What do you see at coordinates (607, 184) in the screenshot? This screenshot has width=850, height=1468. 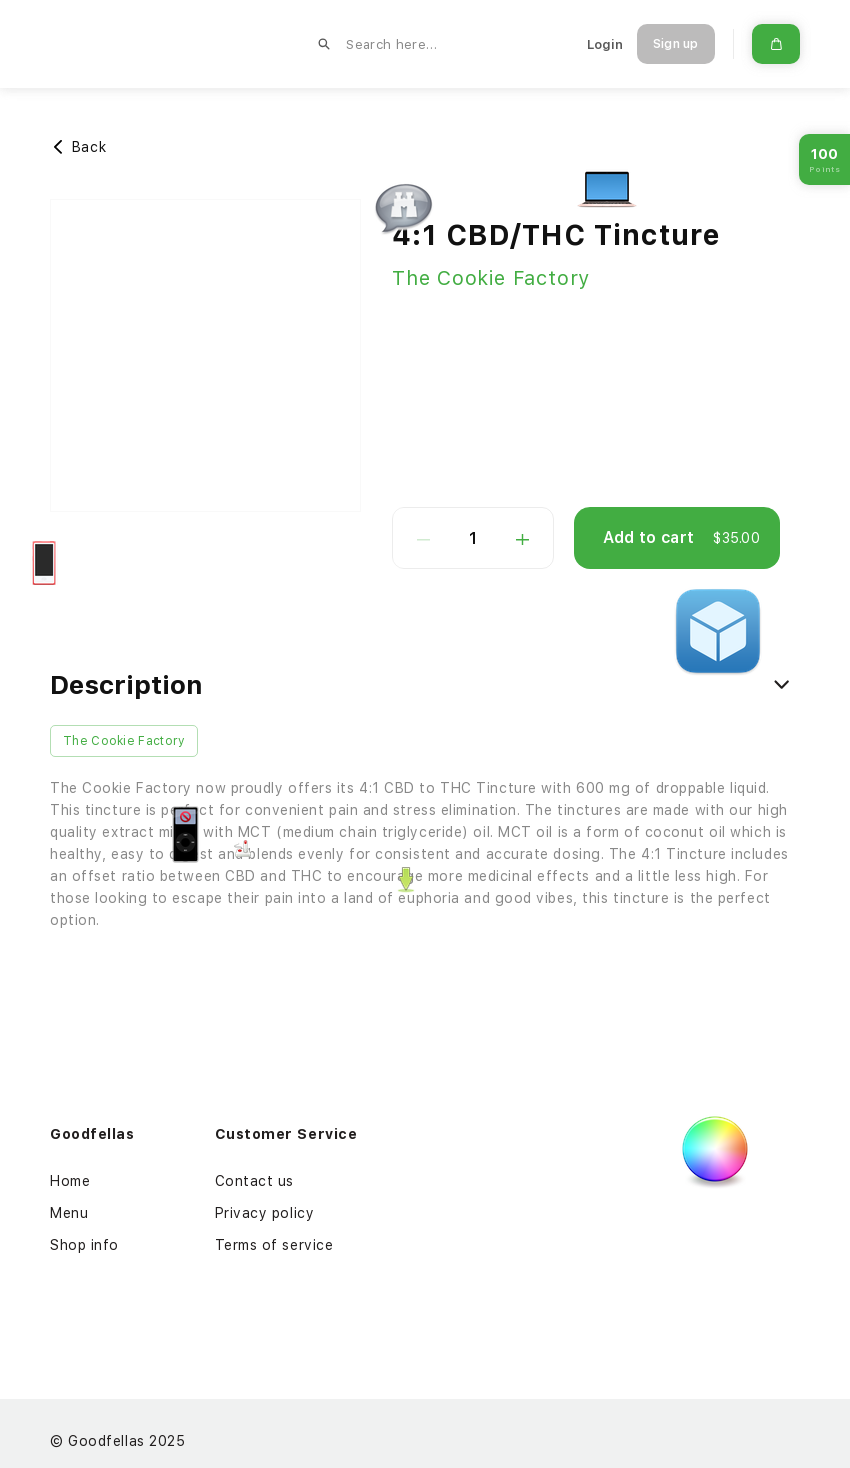 I see `represents a connected macbook device` at bounding box center [607, 184].